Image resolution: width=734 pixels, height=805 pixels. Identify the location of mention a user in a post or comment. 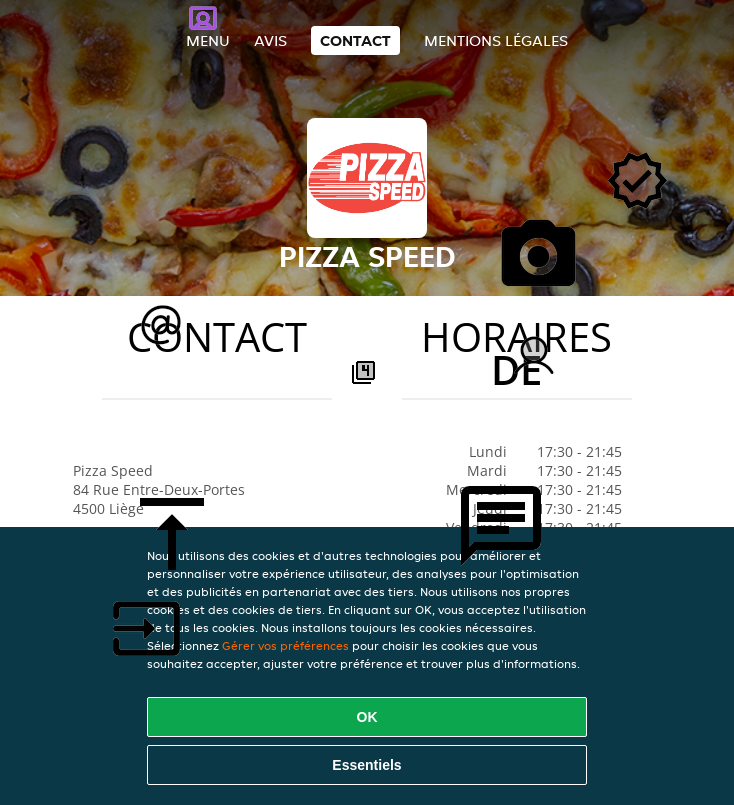
(161, 325).